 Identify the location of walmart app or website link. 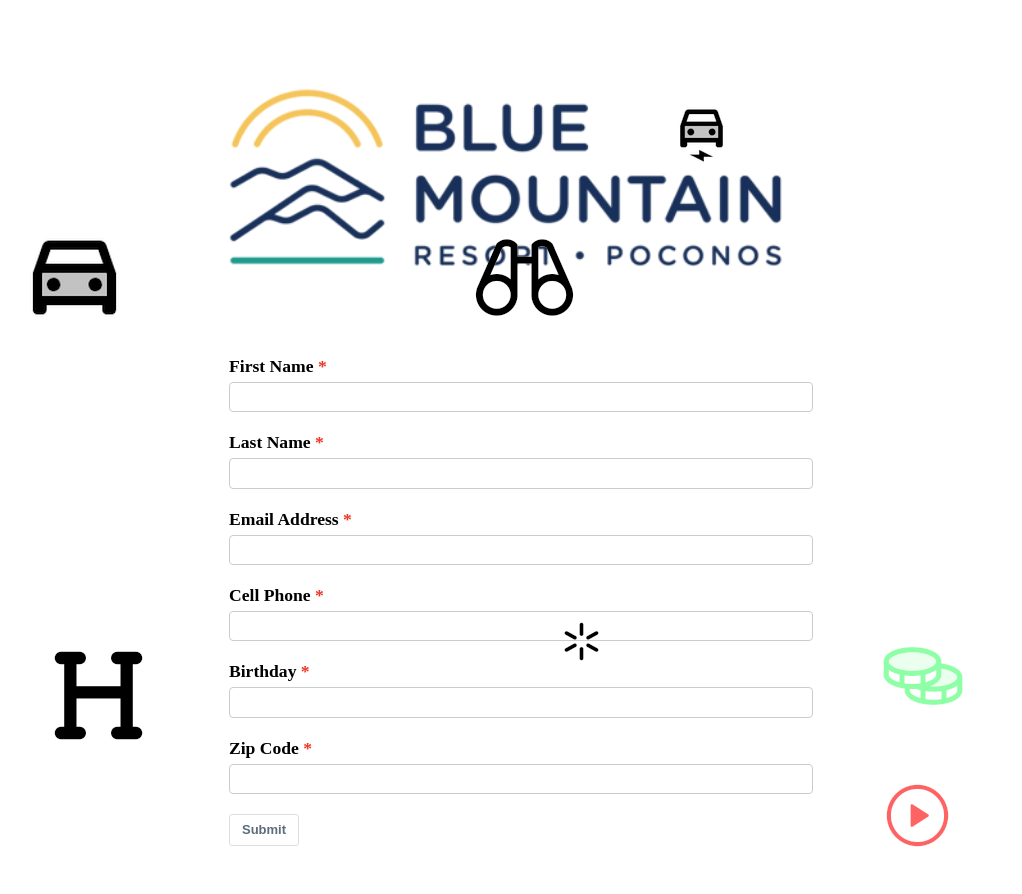
(581, 641).